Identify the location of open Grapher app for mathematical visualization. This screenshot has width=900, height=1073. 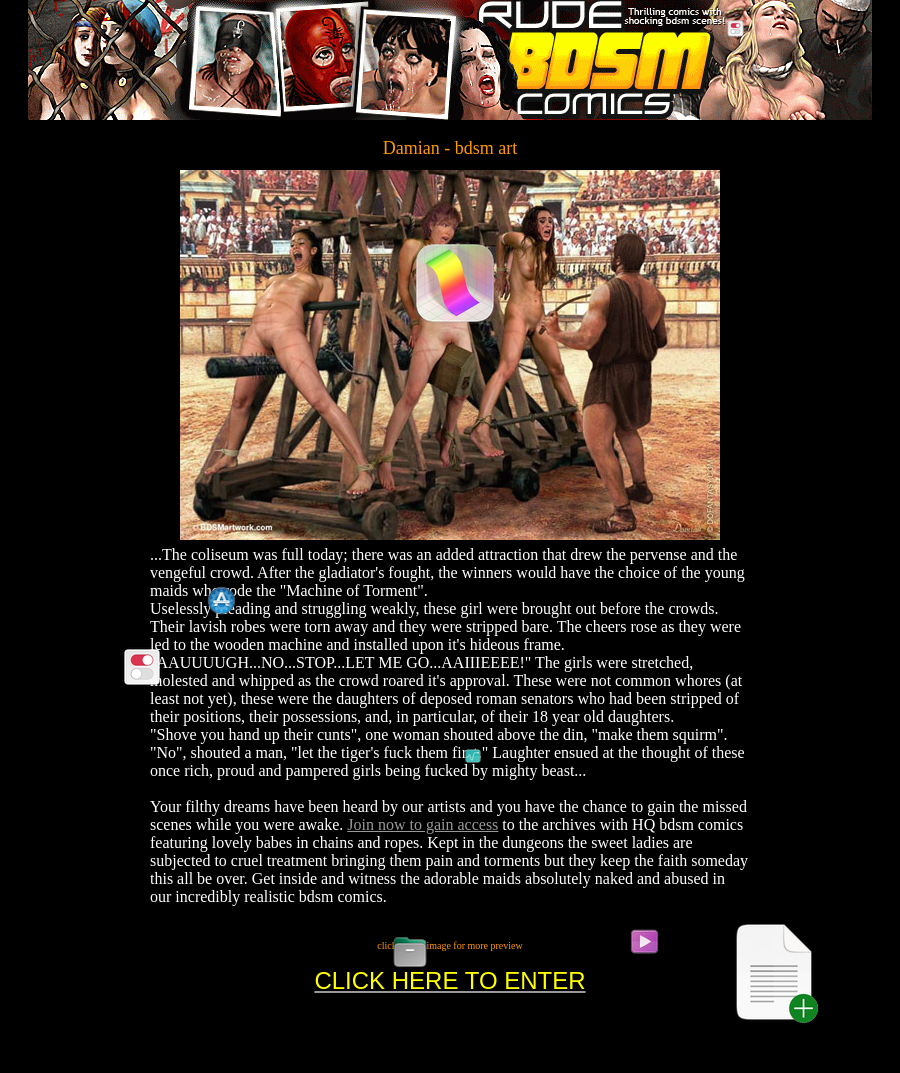
(455, 283).